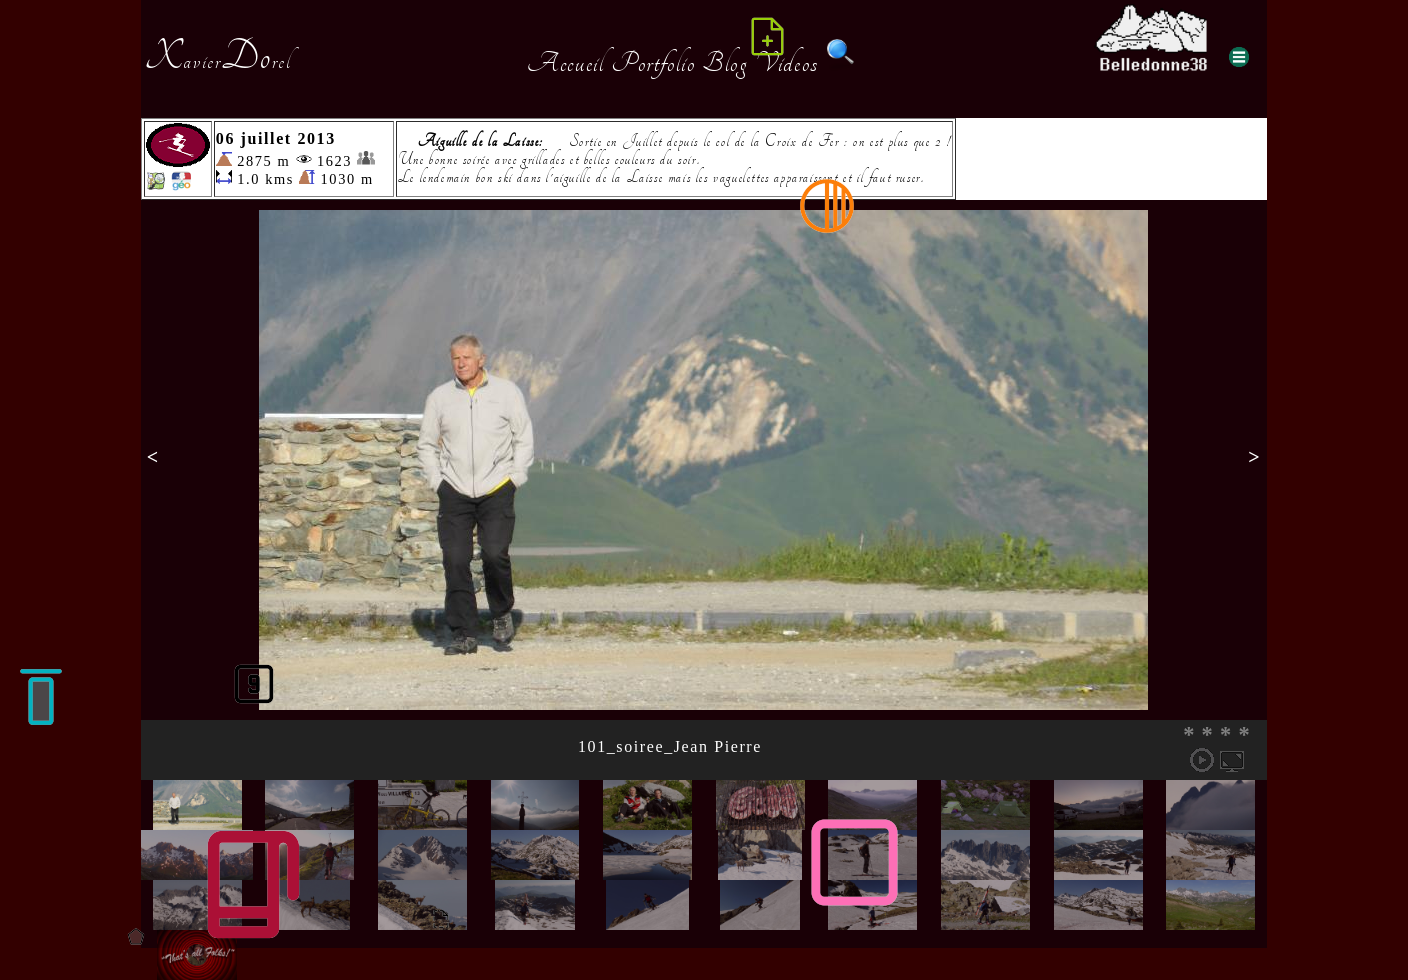 The height and width of the screenshot is (980, 1408). What do you see at coordinates (41, 696) in the screenshot?
I see `align element to top edge` at bounding box center [41, 696].